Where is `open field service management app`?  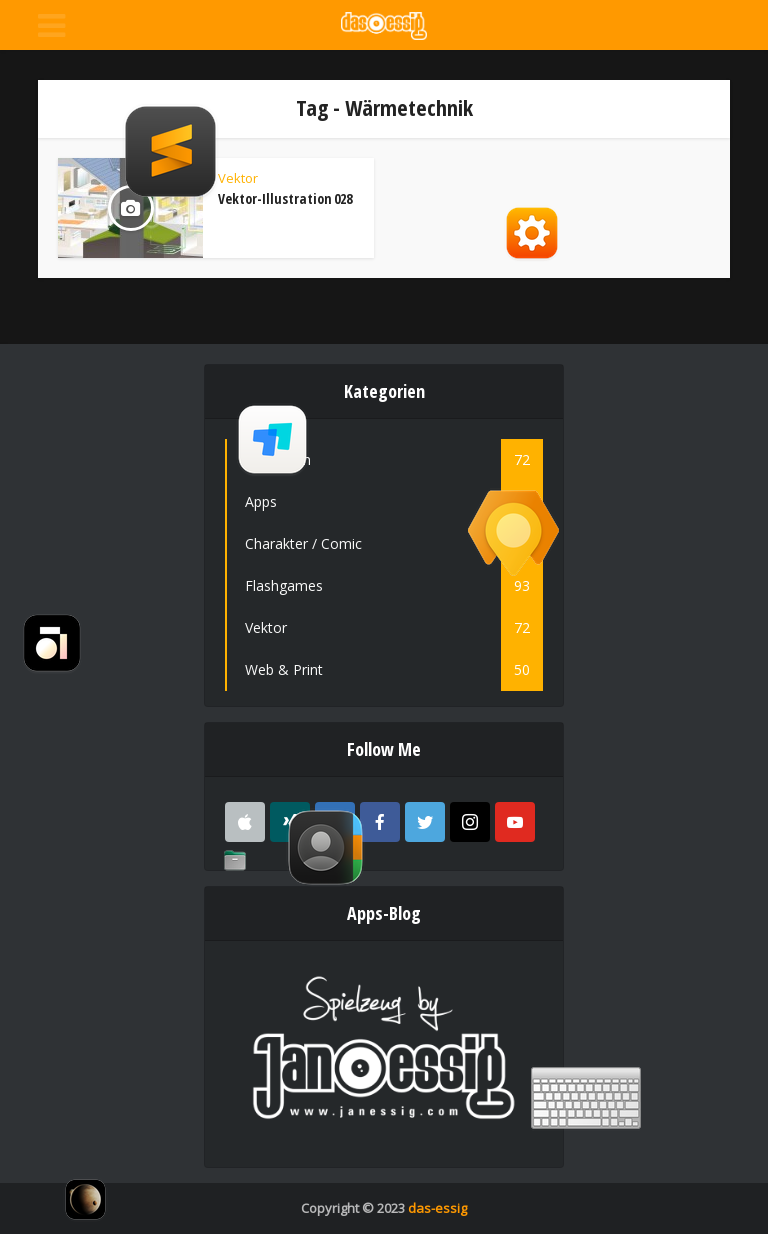 open field service management app is located at coordinates (513, 530).